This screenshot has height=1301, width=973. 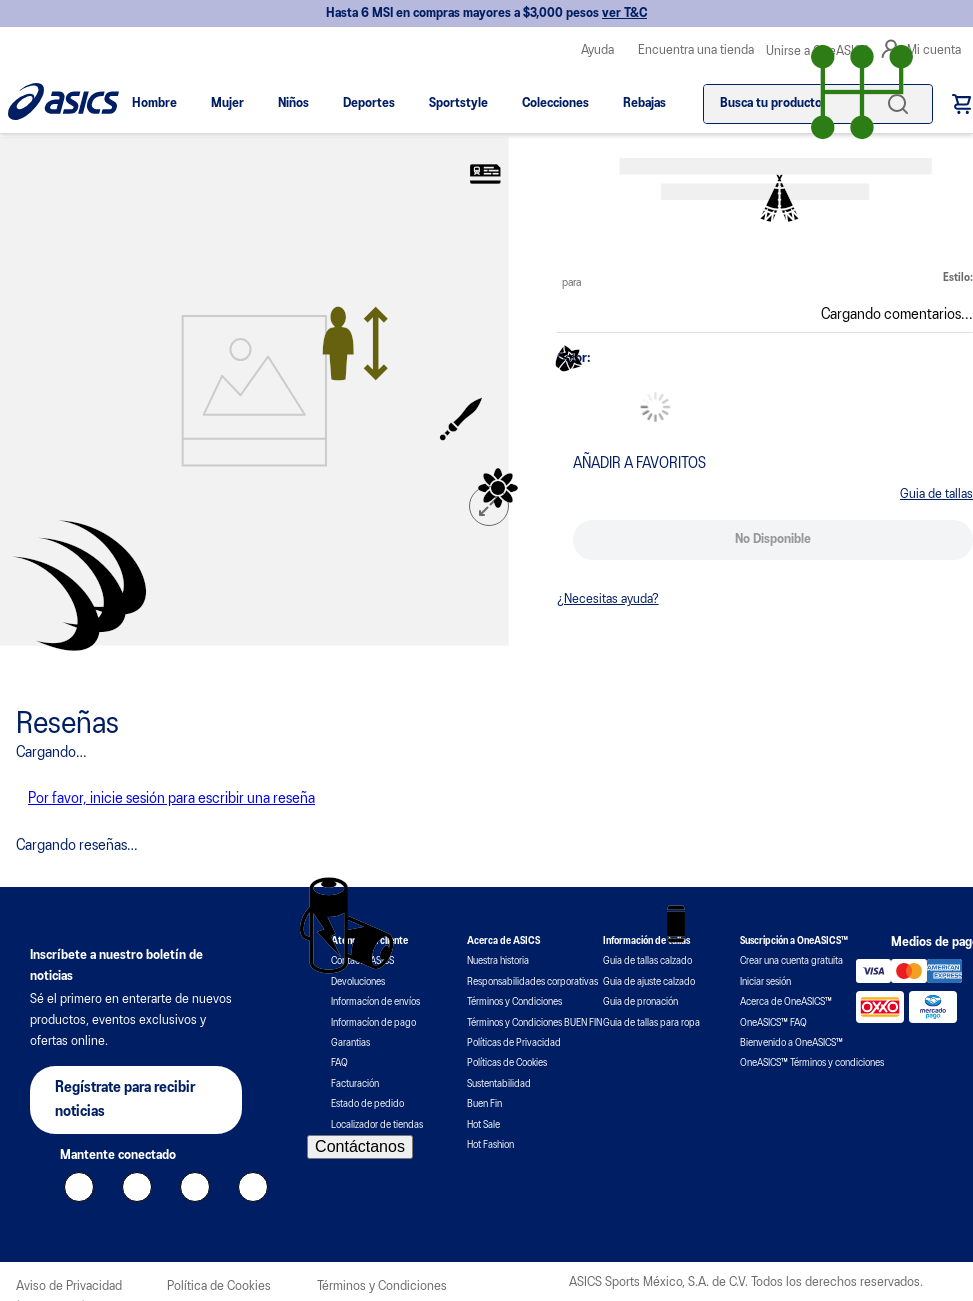 I want to click on select sword or melee weapon in game, so click(x=461, y=419).